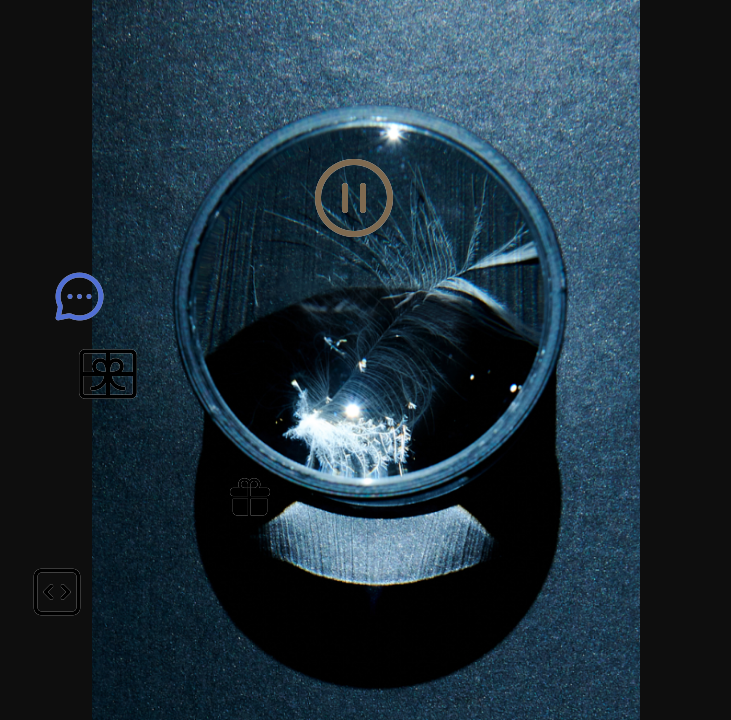 This screenshot has height=720, width=731. Describe the element at coordinates (57, 592) in the screenshot. I see `view or edit source code` at that location.